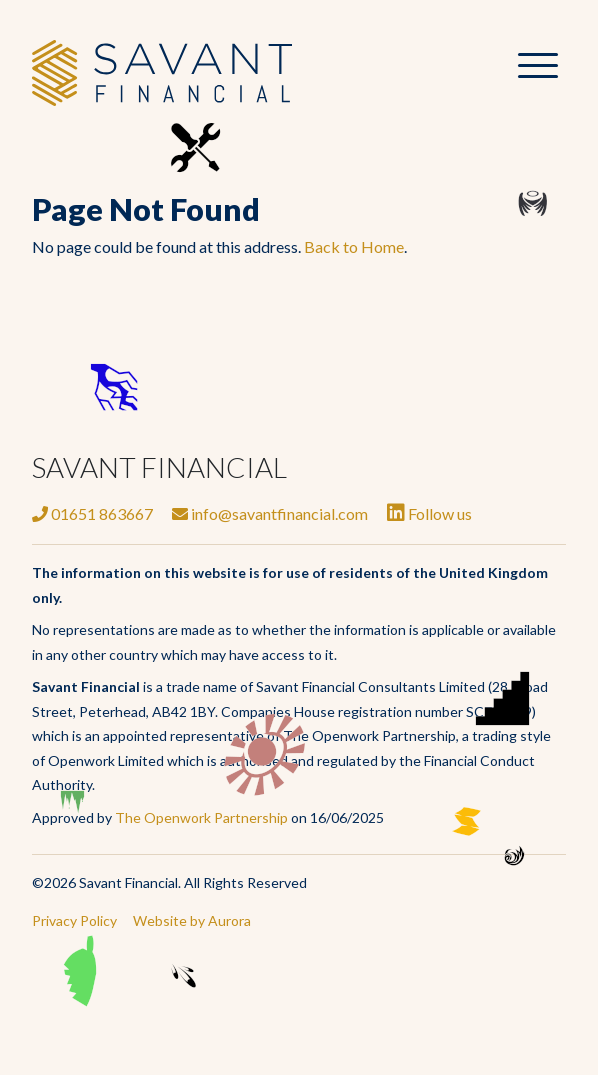 The width and height of the screenshot is (598, 1075). Describe the element at coordinates (532, 204) in the screenshot. I see `select angel costume or outfit` at that location.